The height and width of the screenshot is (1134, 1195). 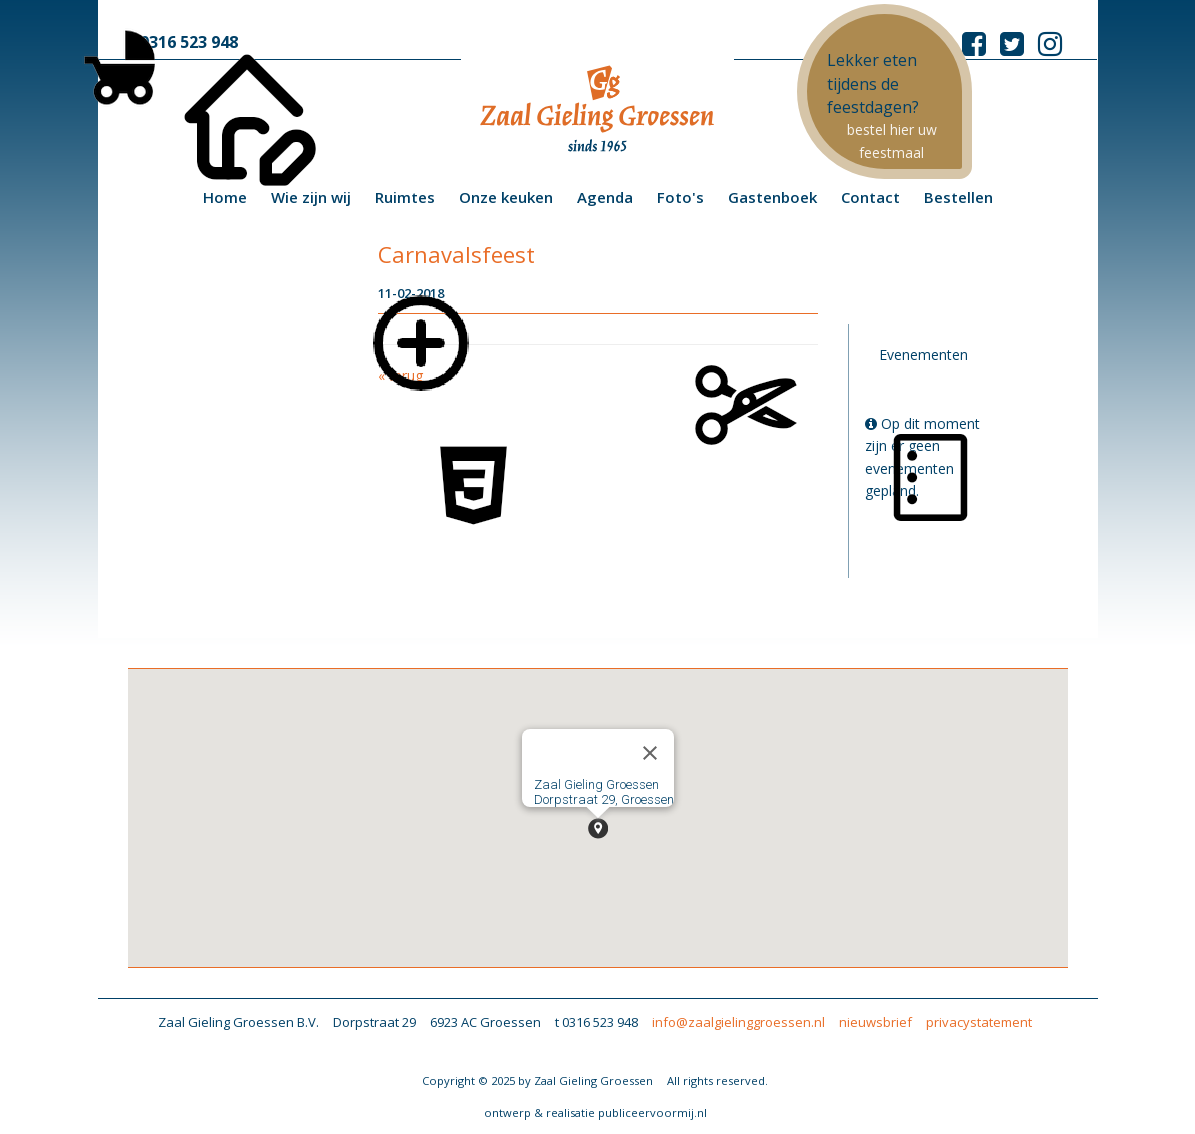 What do you see at coordinates (421, 343) in the screenshot?
I see `add a new item or entry` at bounding box center [421, 343].